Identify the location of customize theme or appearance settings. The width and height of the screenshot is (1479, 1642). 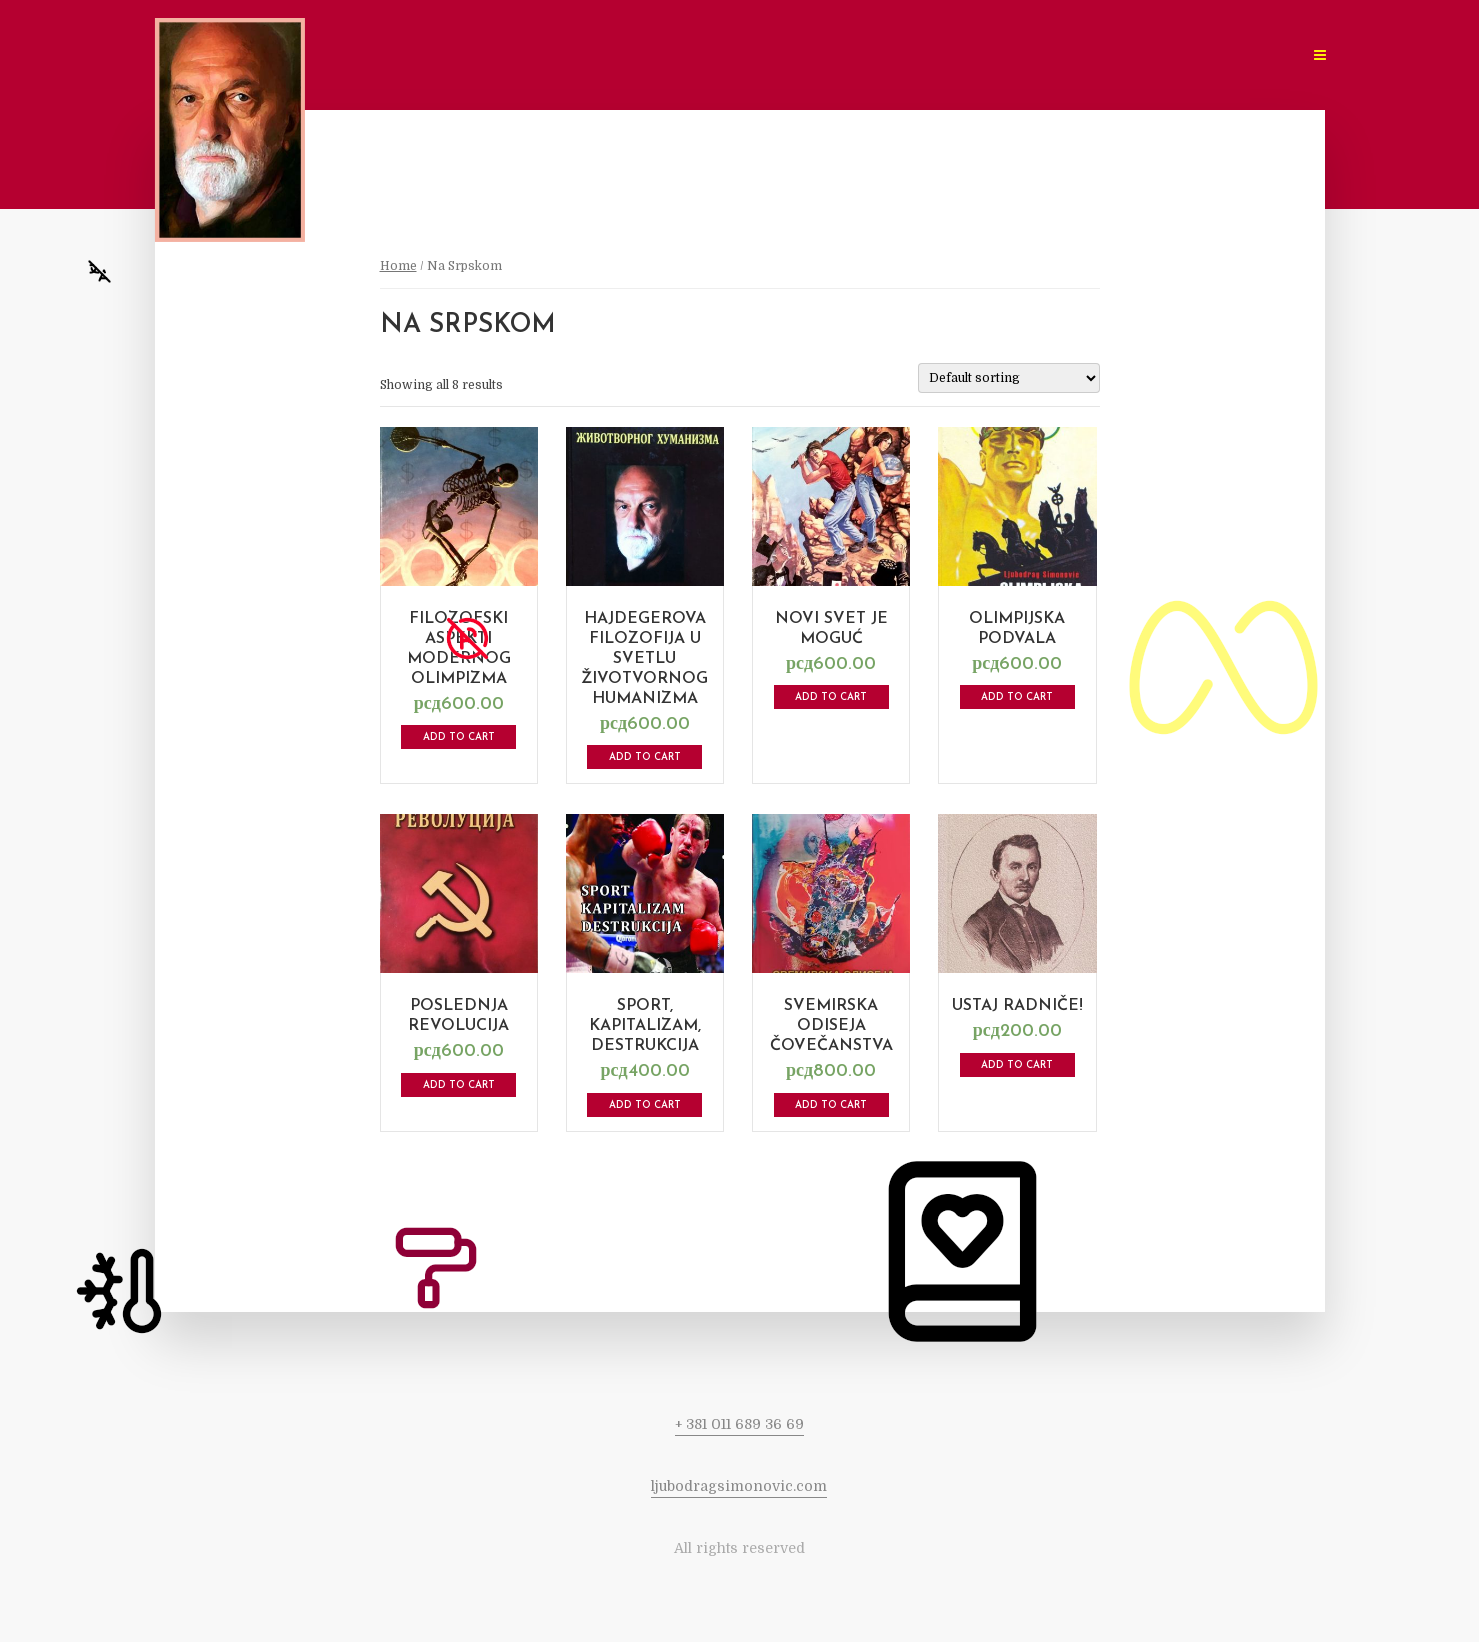
(436, 1268).